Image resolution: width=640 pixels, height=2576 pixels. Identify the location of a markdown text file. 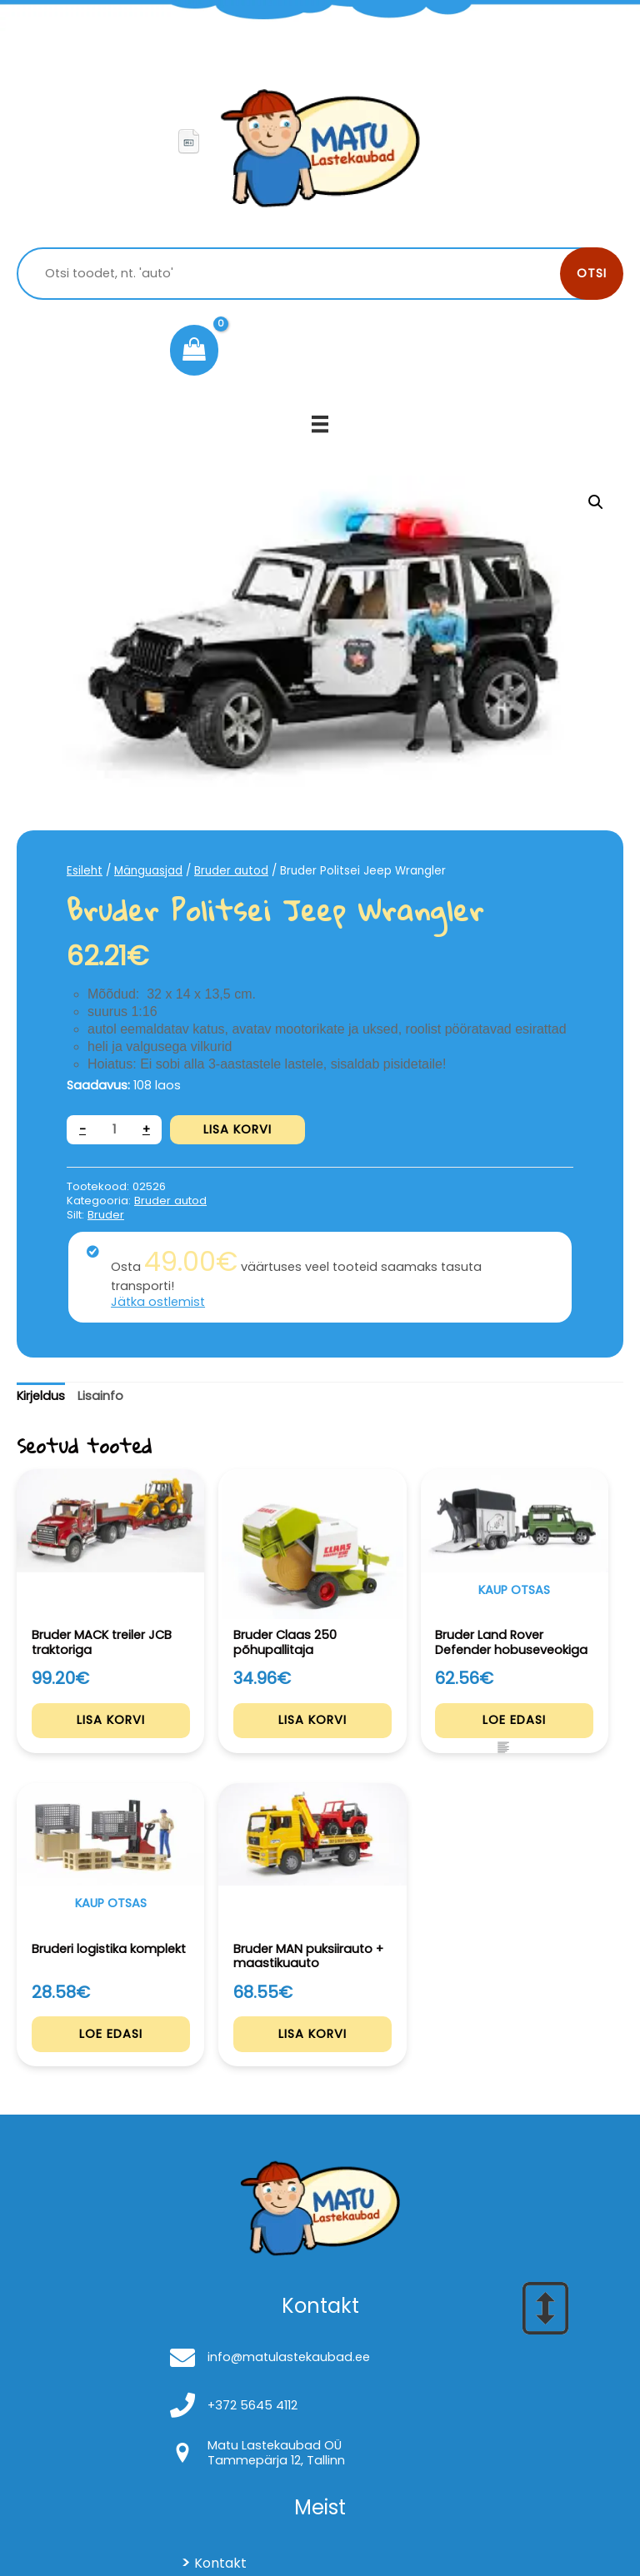
(188, 141).